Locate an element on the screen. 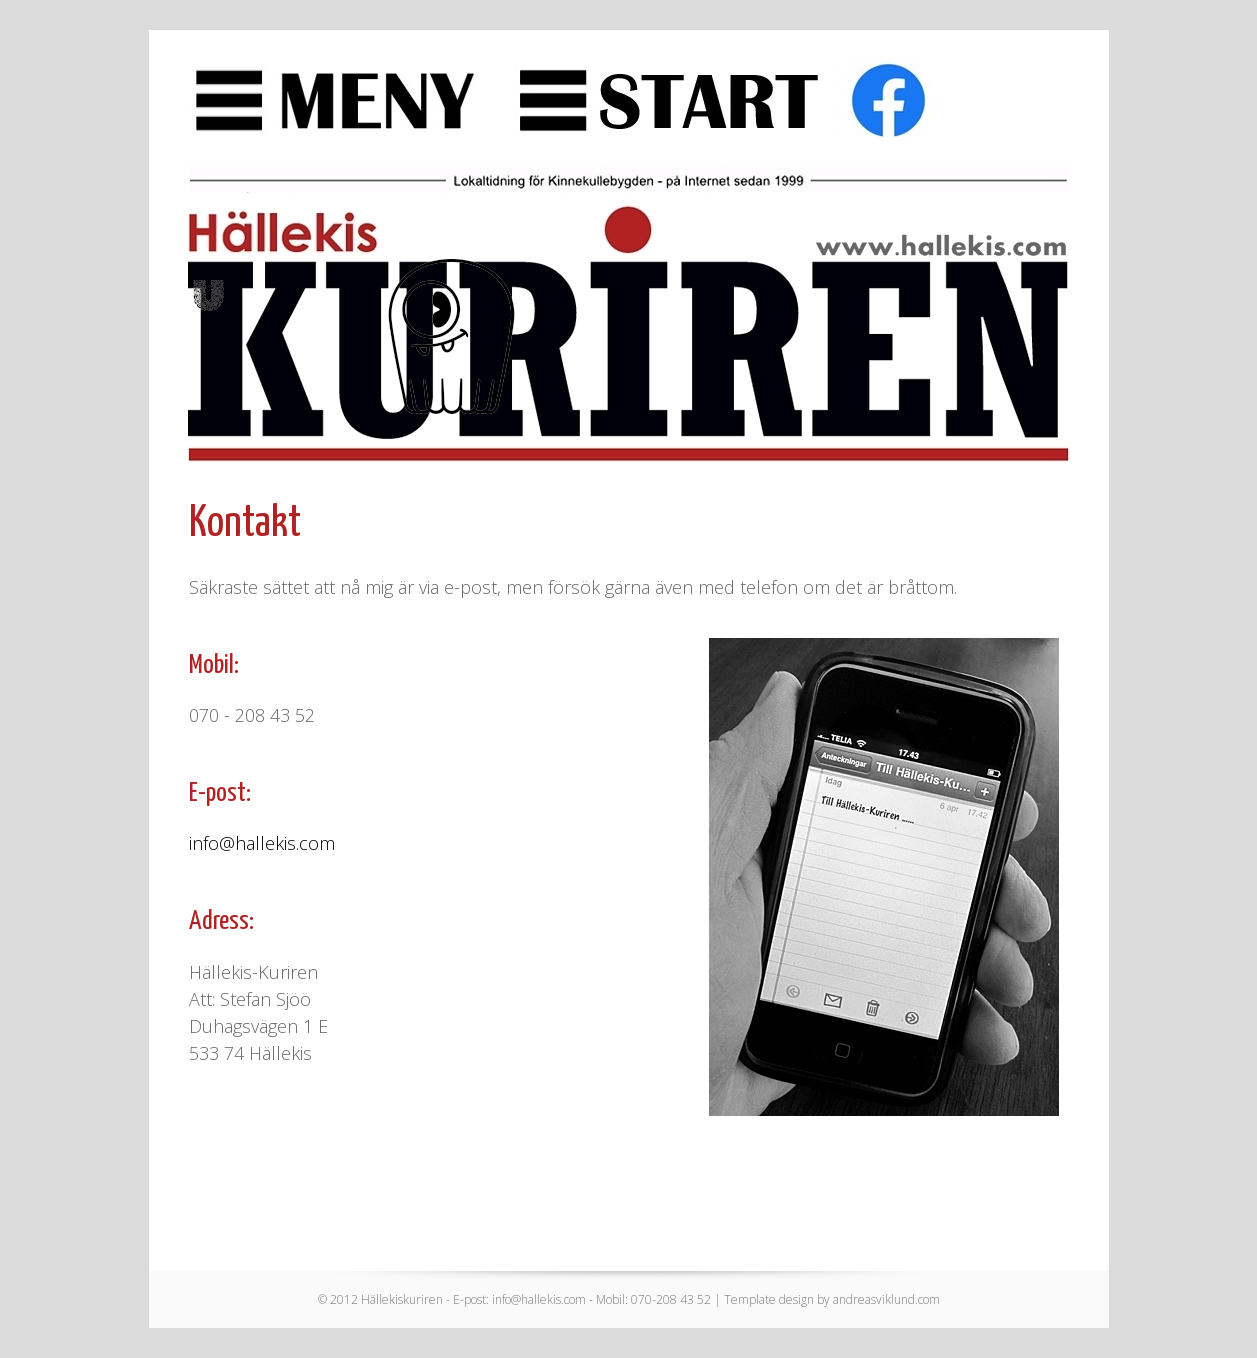  unilever brand logo is located at coordinates (208, 295).